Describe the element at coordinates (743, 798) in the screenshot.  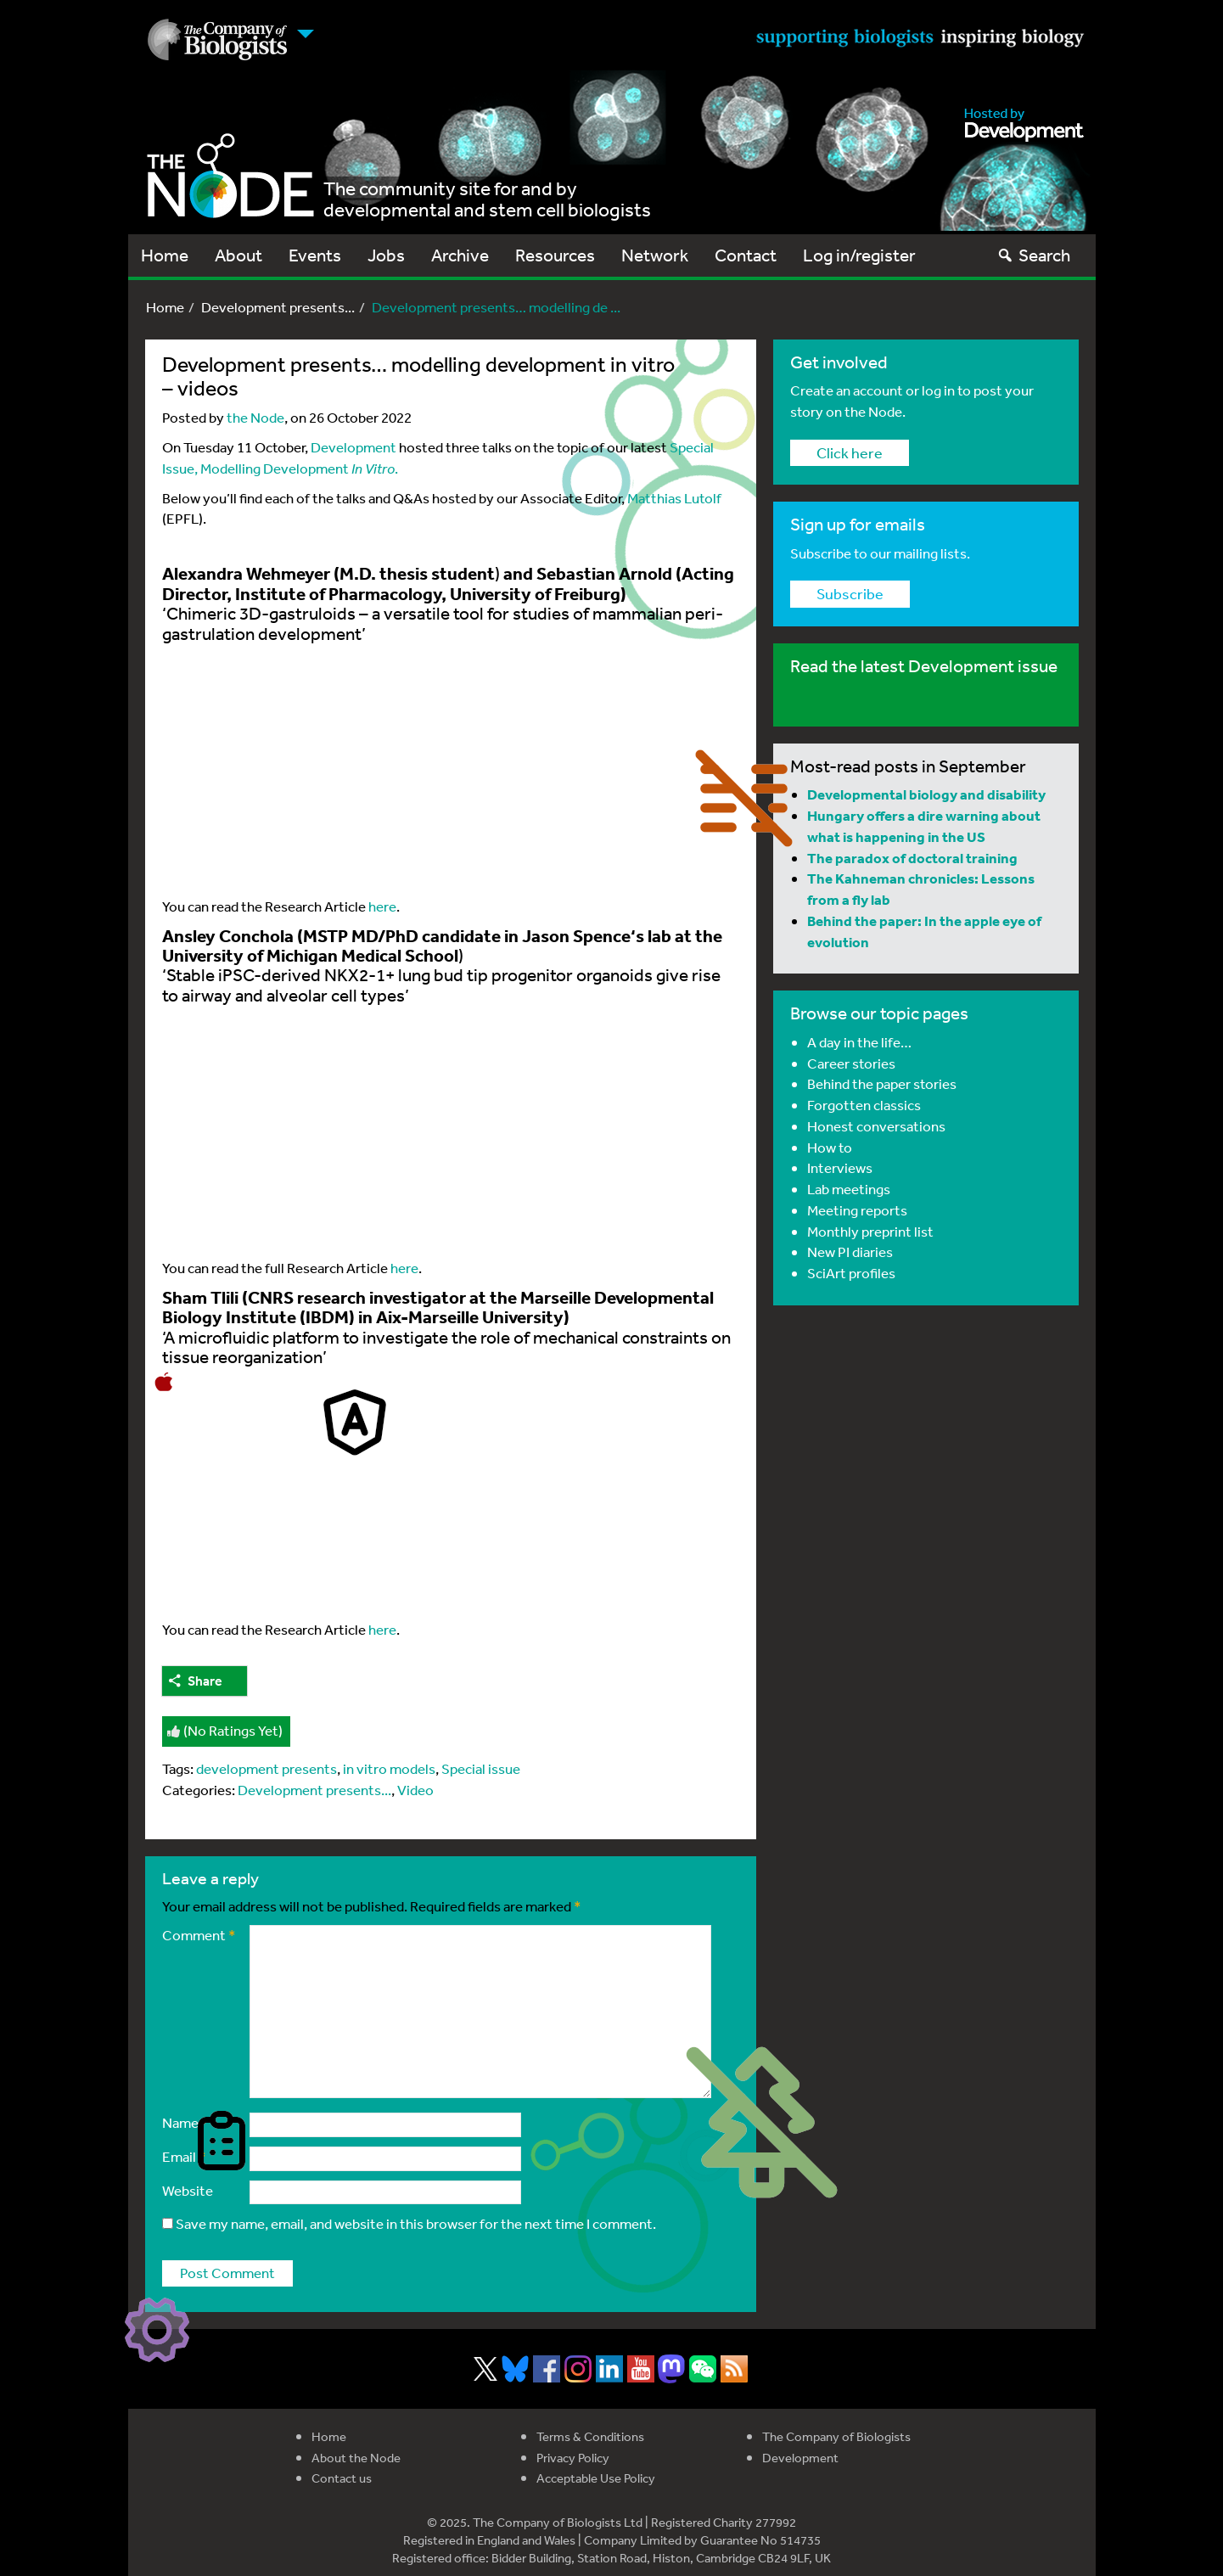
I see `disable column view` at that location.